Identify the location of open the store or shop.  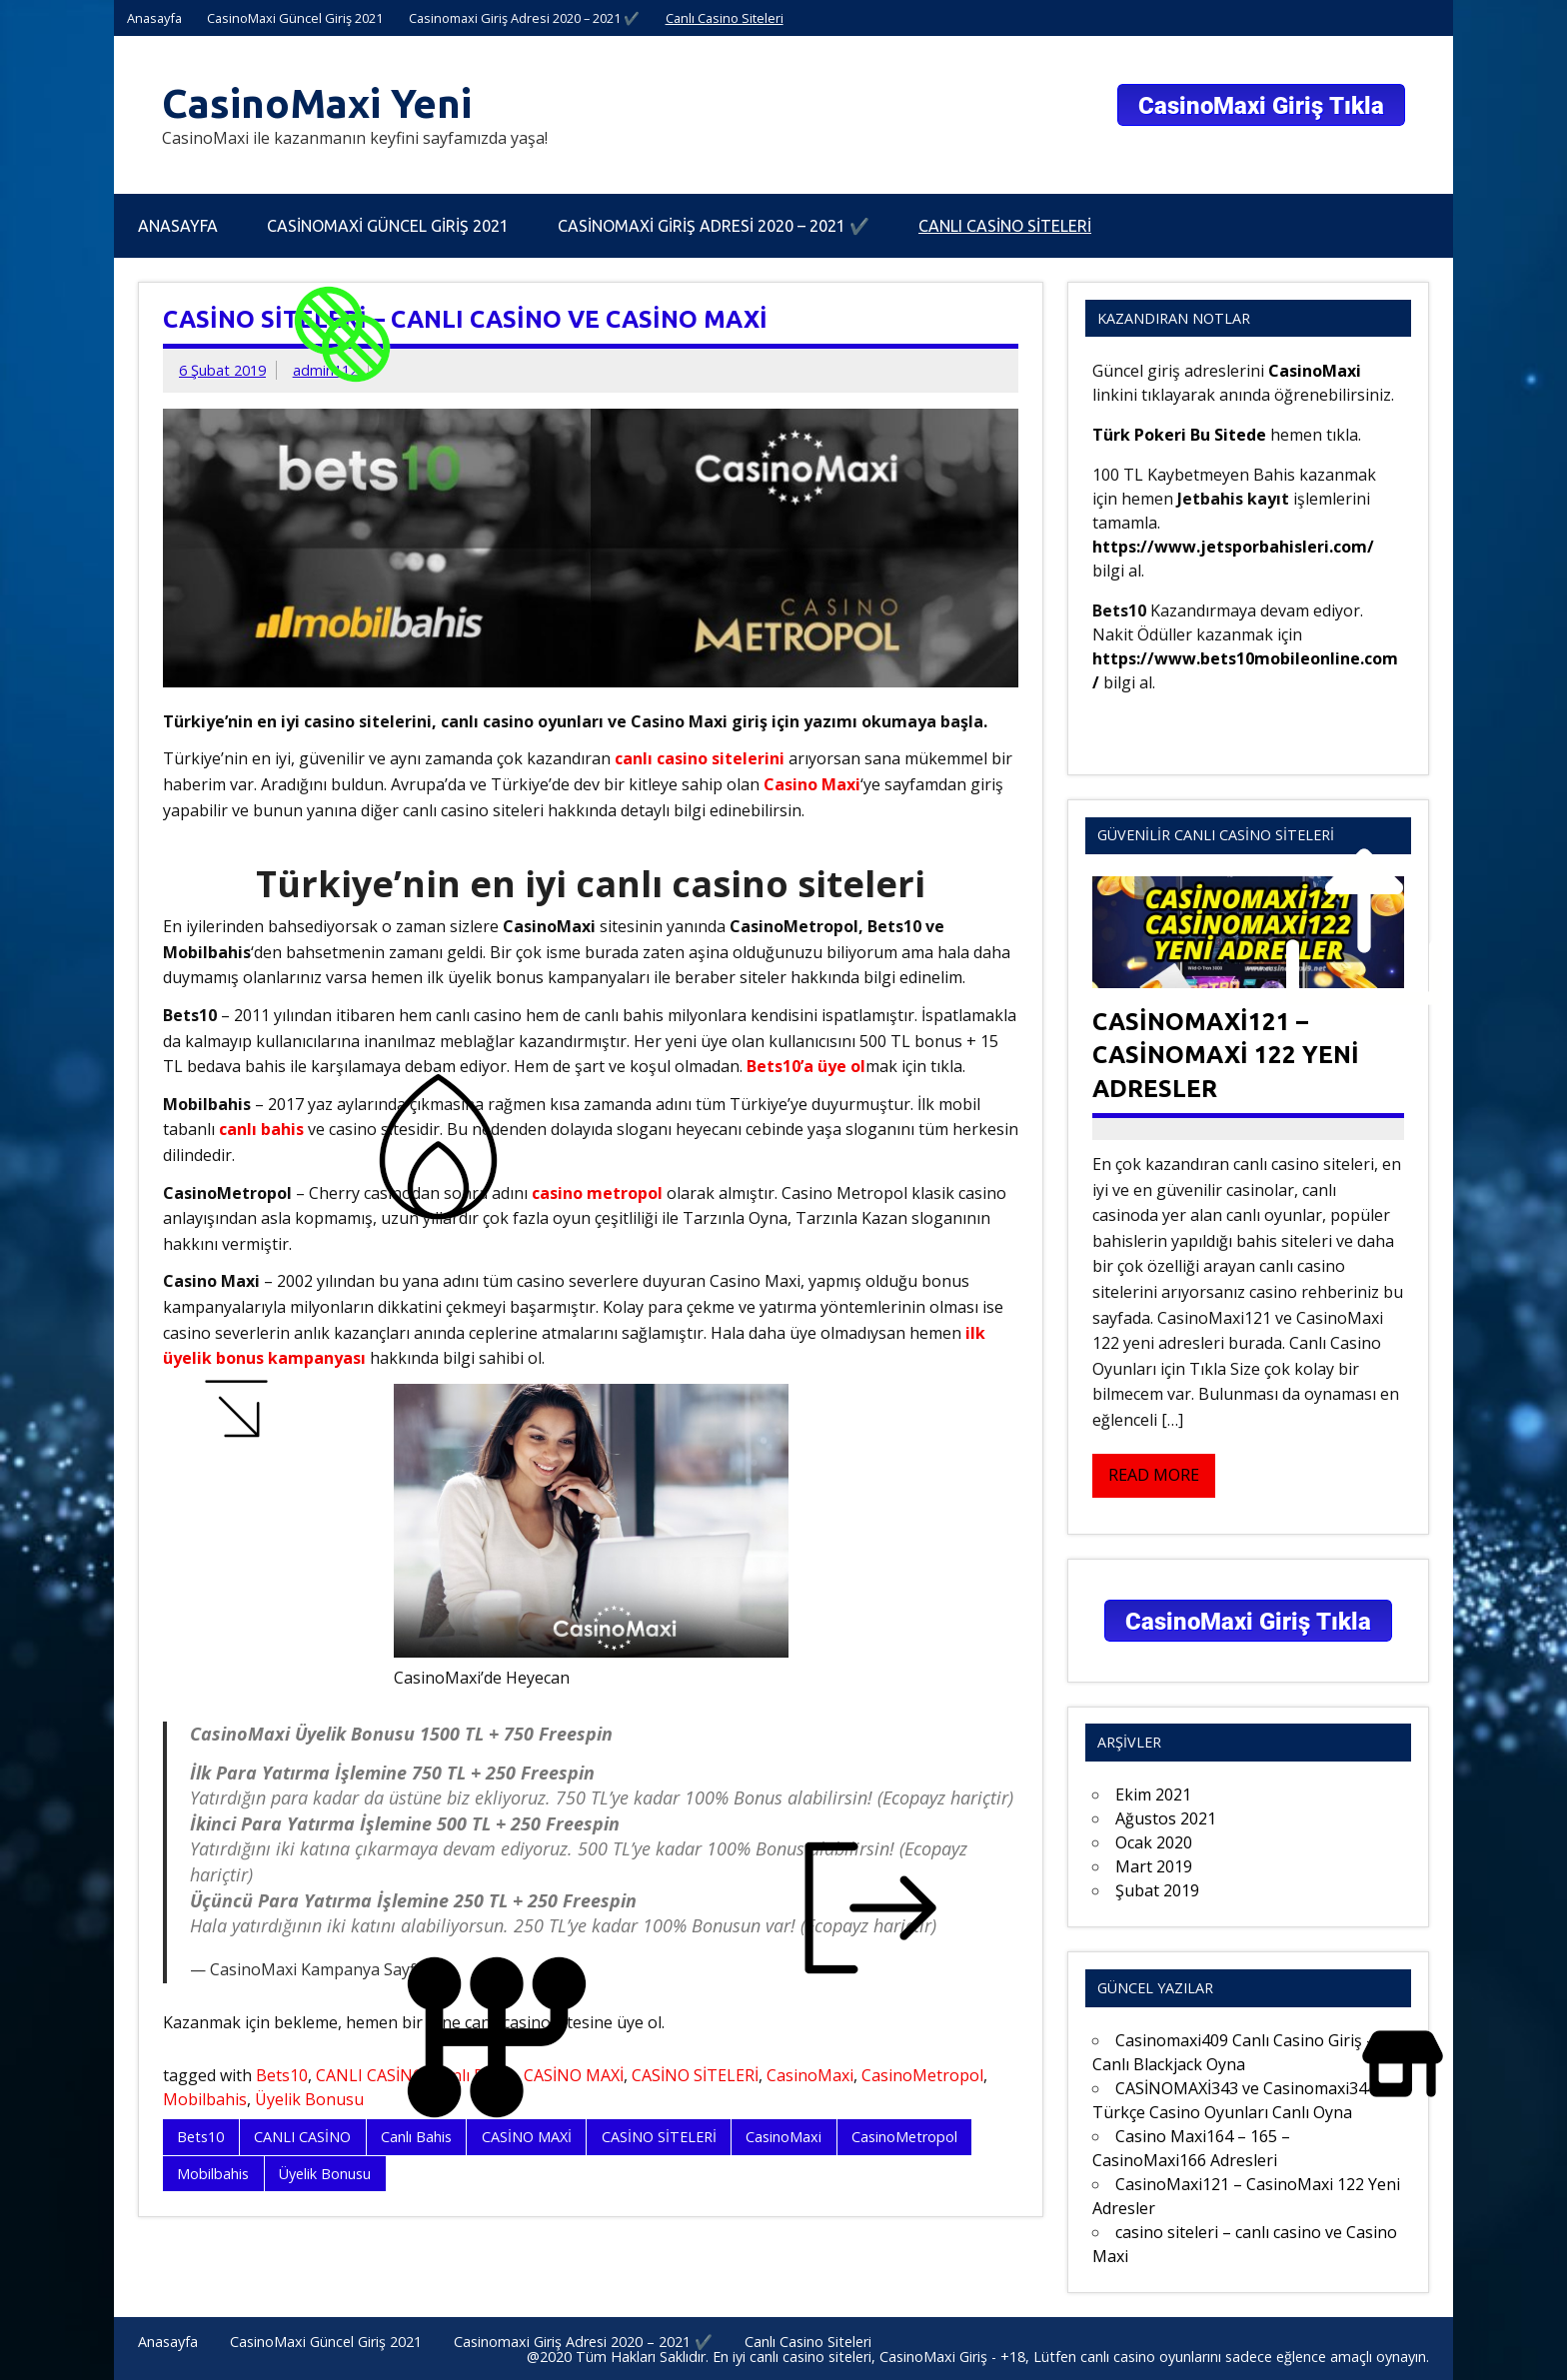
(1402, 2063).